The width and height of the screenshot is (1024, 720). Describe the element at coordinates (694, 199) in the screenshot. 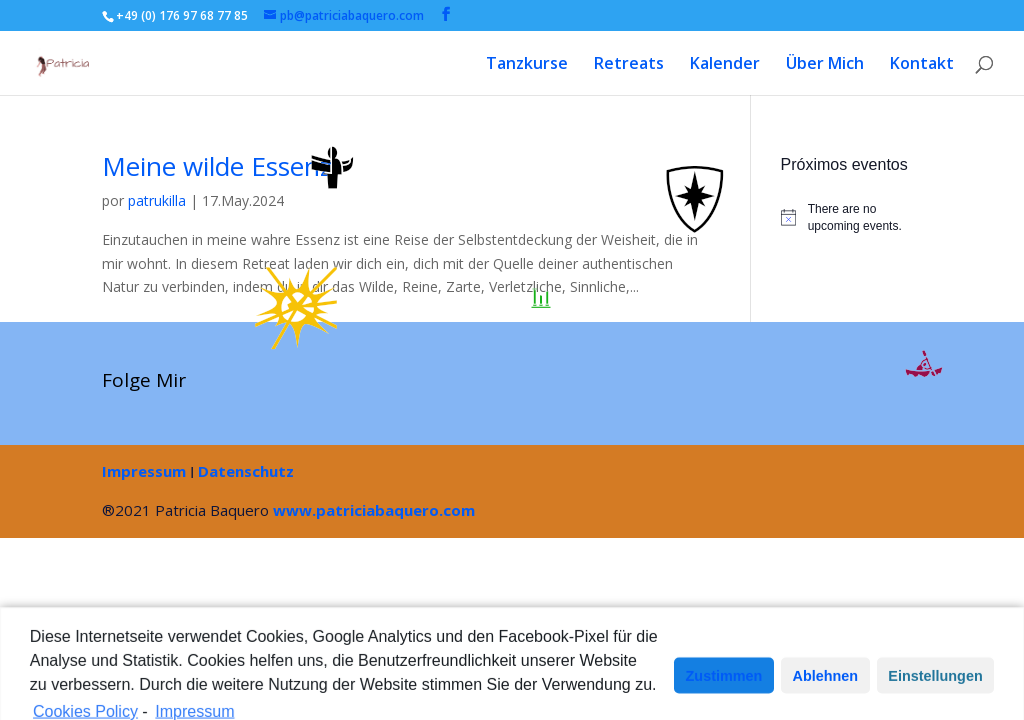

I see `activate shield or defense mode` at that location.